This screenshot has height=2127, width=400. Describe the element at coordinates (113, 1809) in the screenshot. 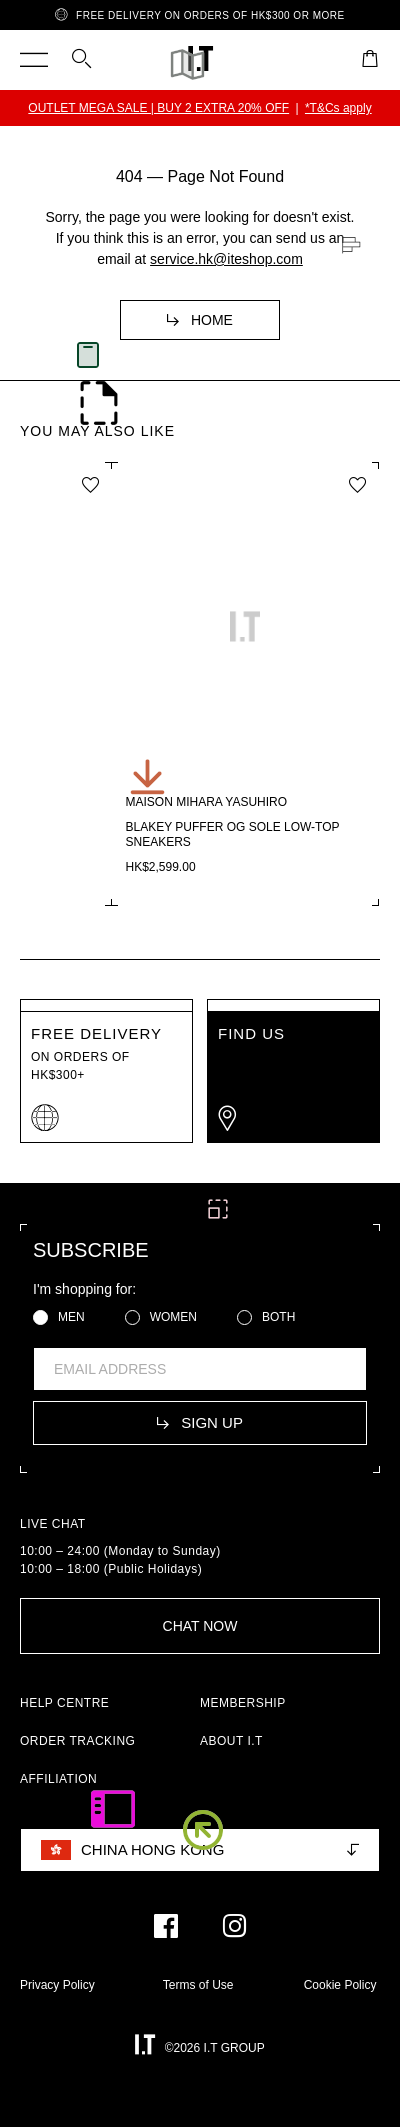

I see `toggle the sidebar panel` at that location.